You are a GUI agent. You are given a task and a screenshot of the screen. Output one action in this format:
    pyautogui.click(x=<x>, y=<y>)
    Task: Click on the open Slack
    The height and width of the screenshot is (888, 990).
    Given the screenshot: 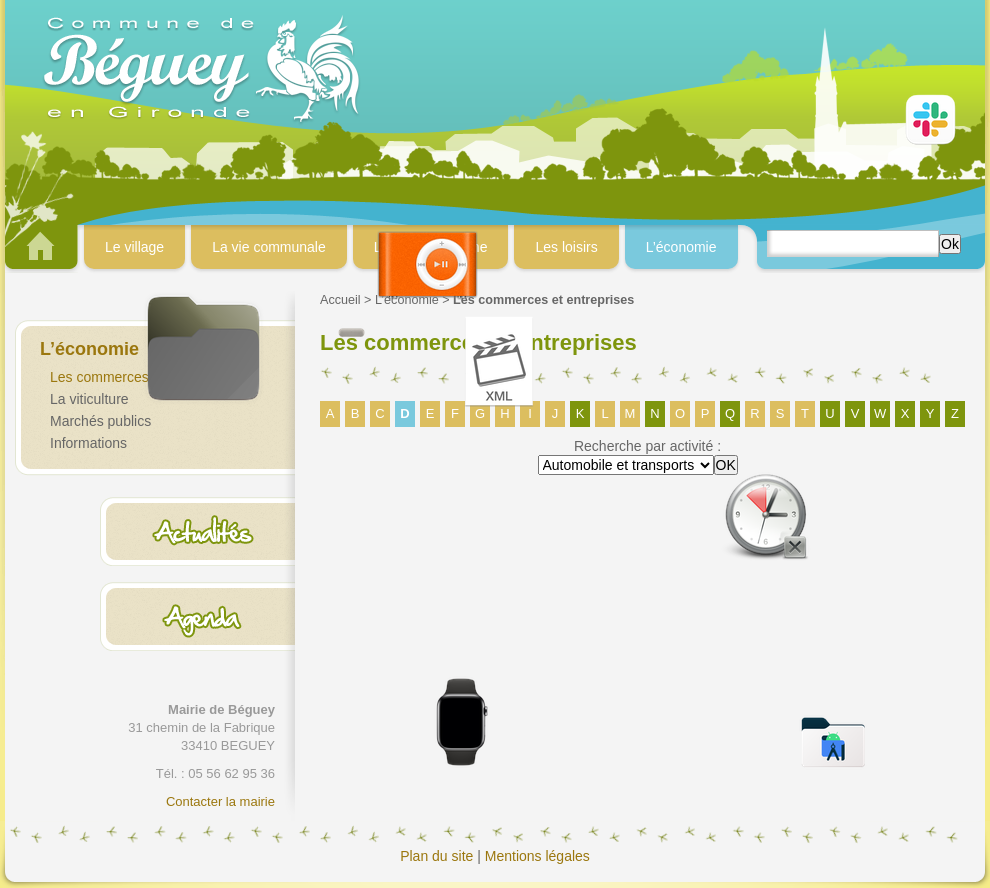 What is the action you would take?
    pyautogui.click(x=930, y=119)
    